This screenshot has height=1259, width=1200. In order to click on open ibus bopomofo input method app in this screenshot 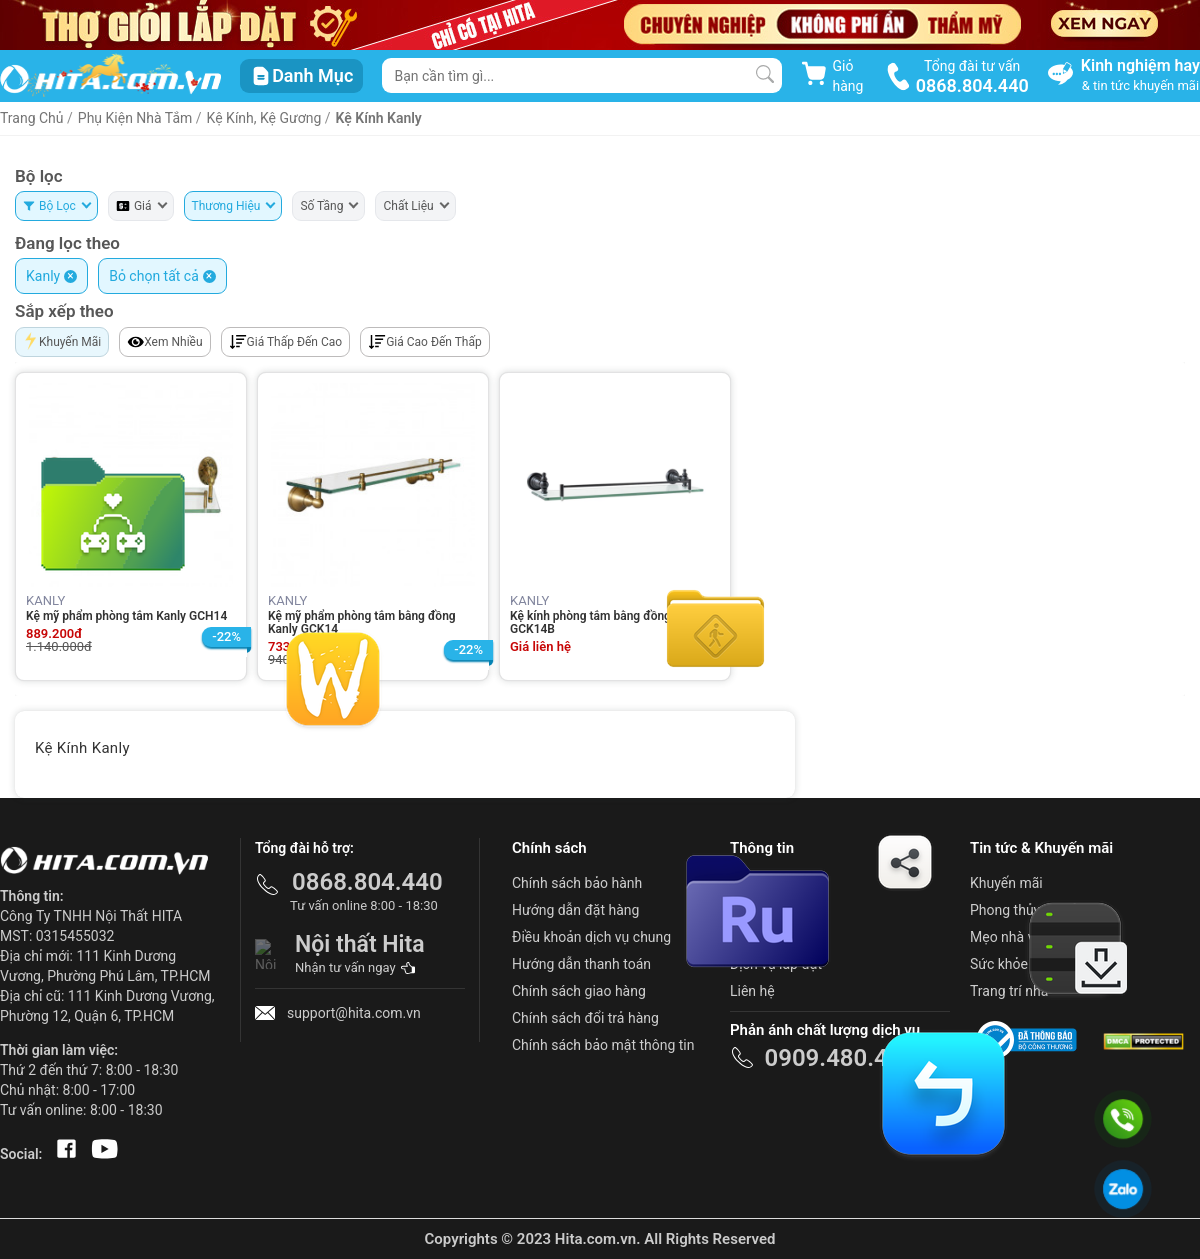, I will do `click(943, 1093)`.